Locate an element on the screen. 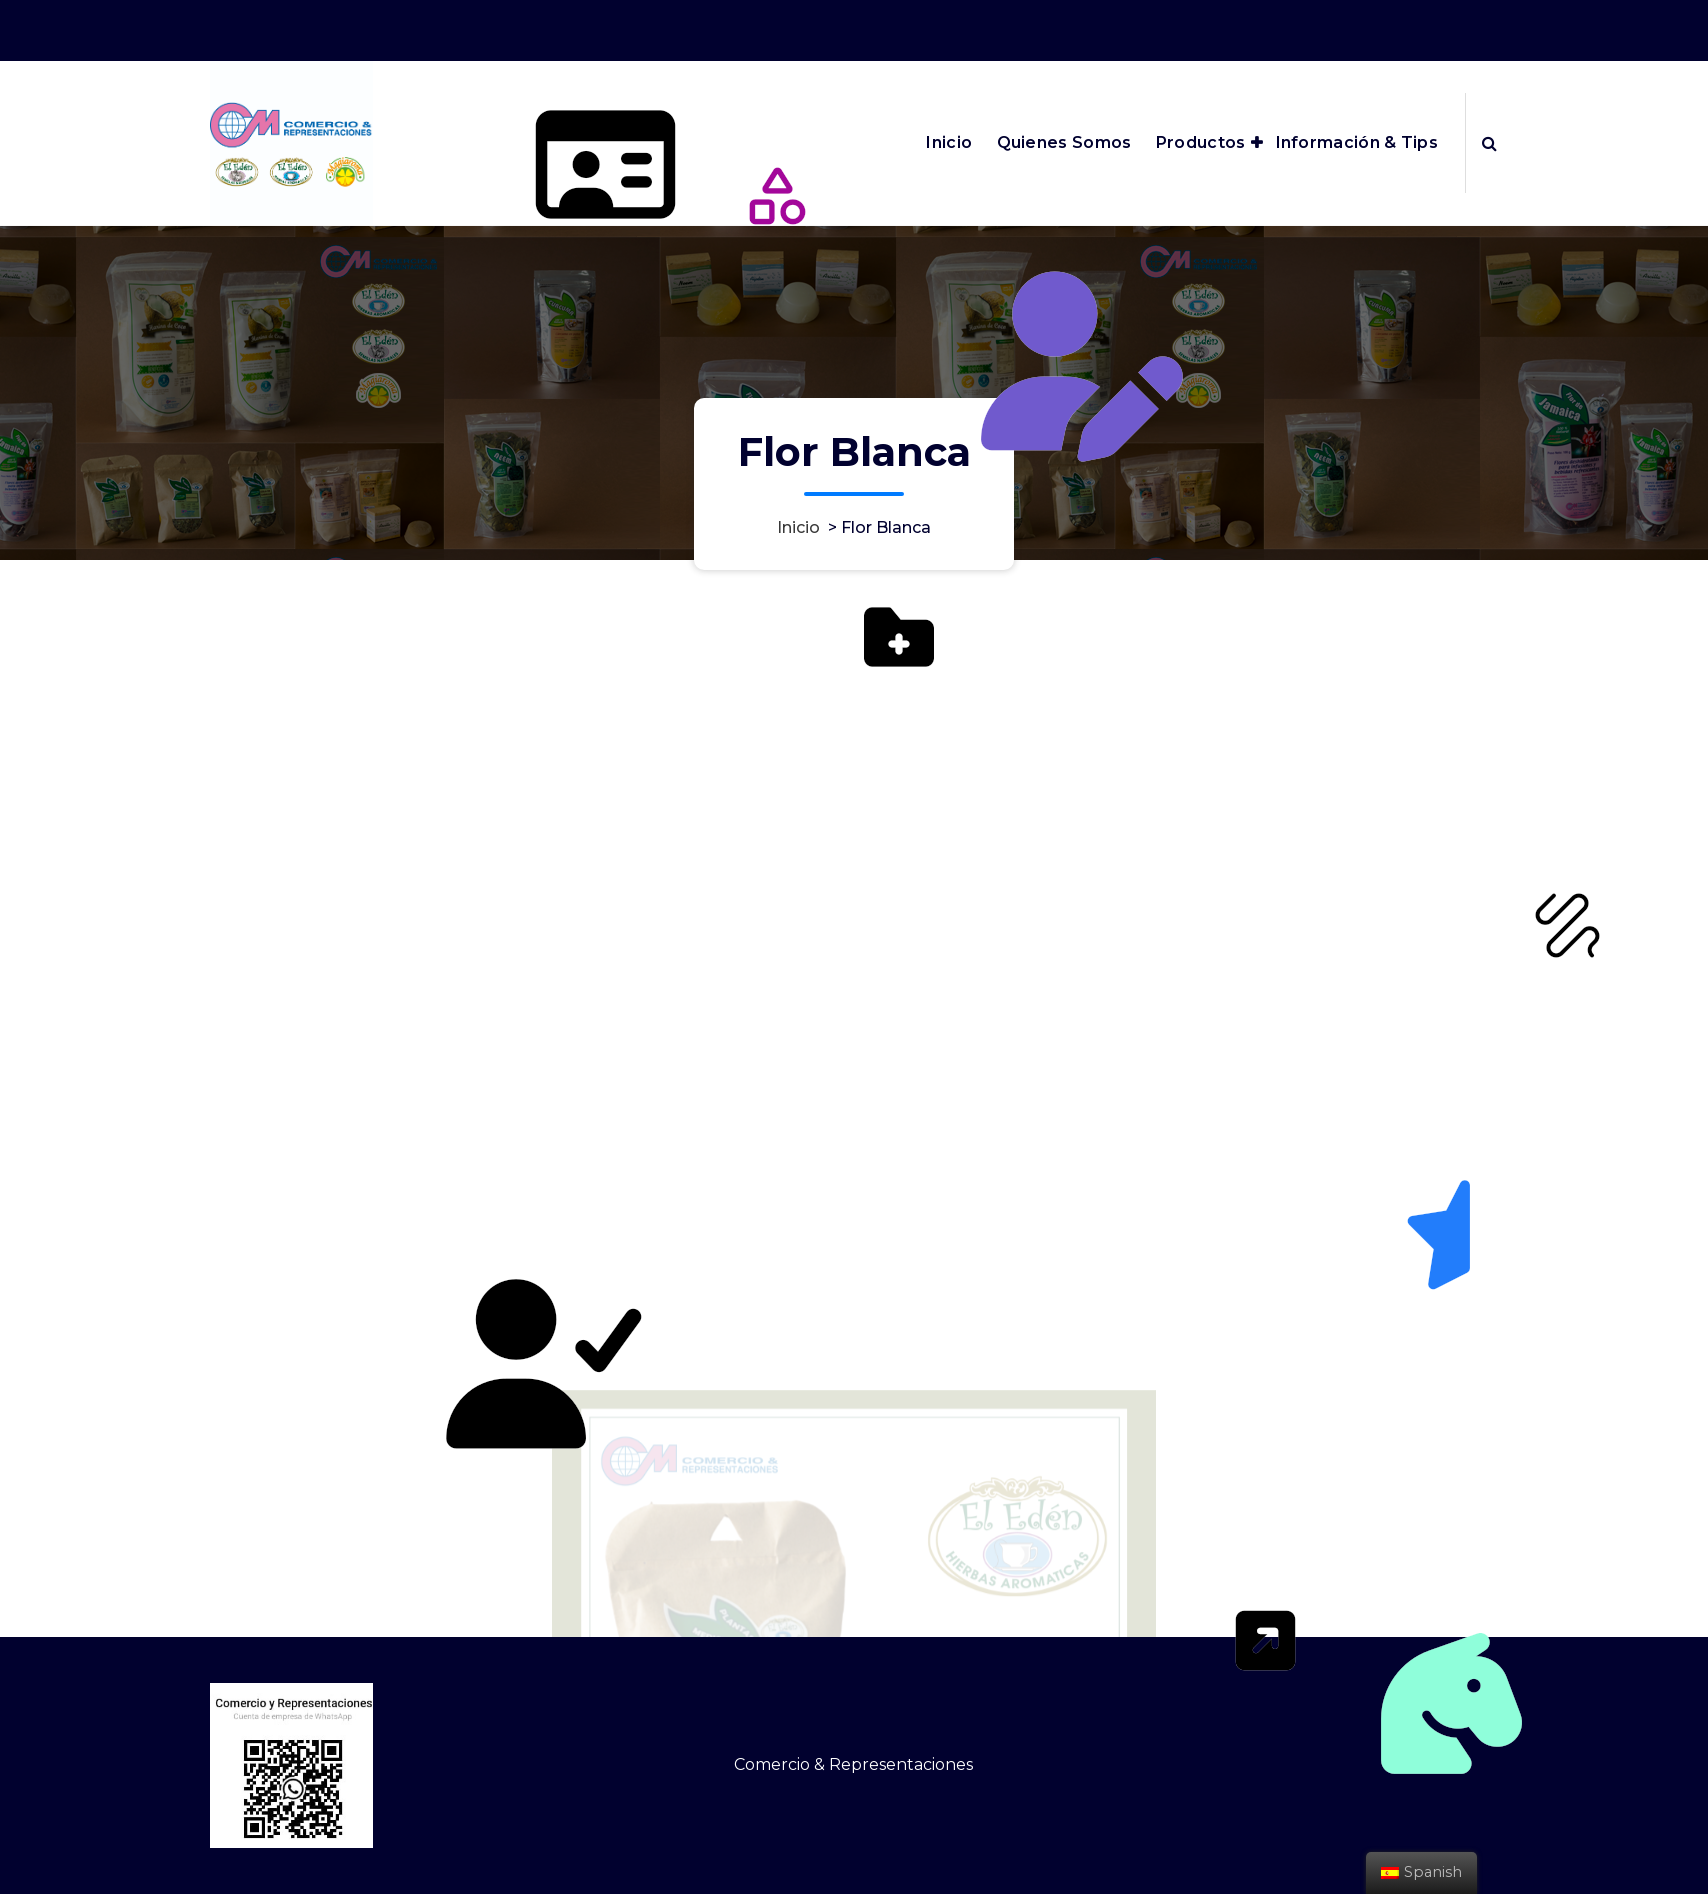 This screenshot has height=1894, width=1708. indicates a partial or half-star rating is located at coordinates (1466, 1238).